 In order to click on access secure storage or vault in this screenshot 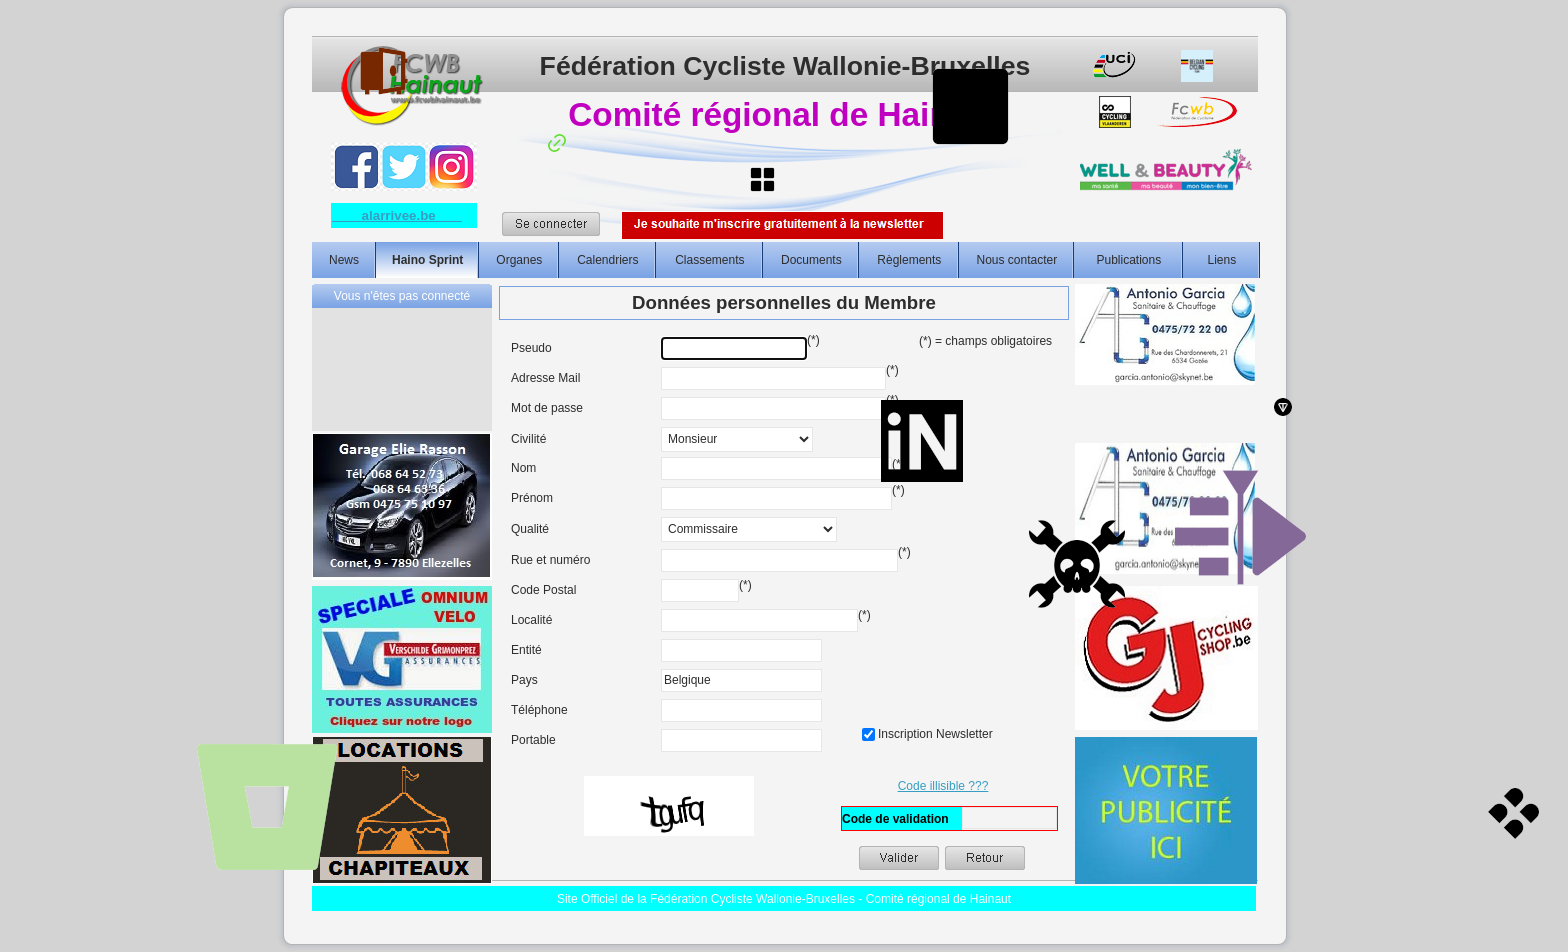, I will do `click(383, 72)`.